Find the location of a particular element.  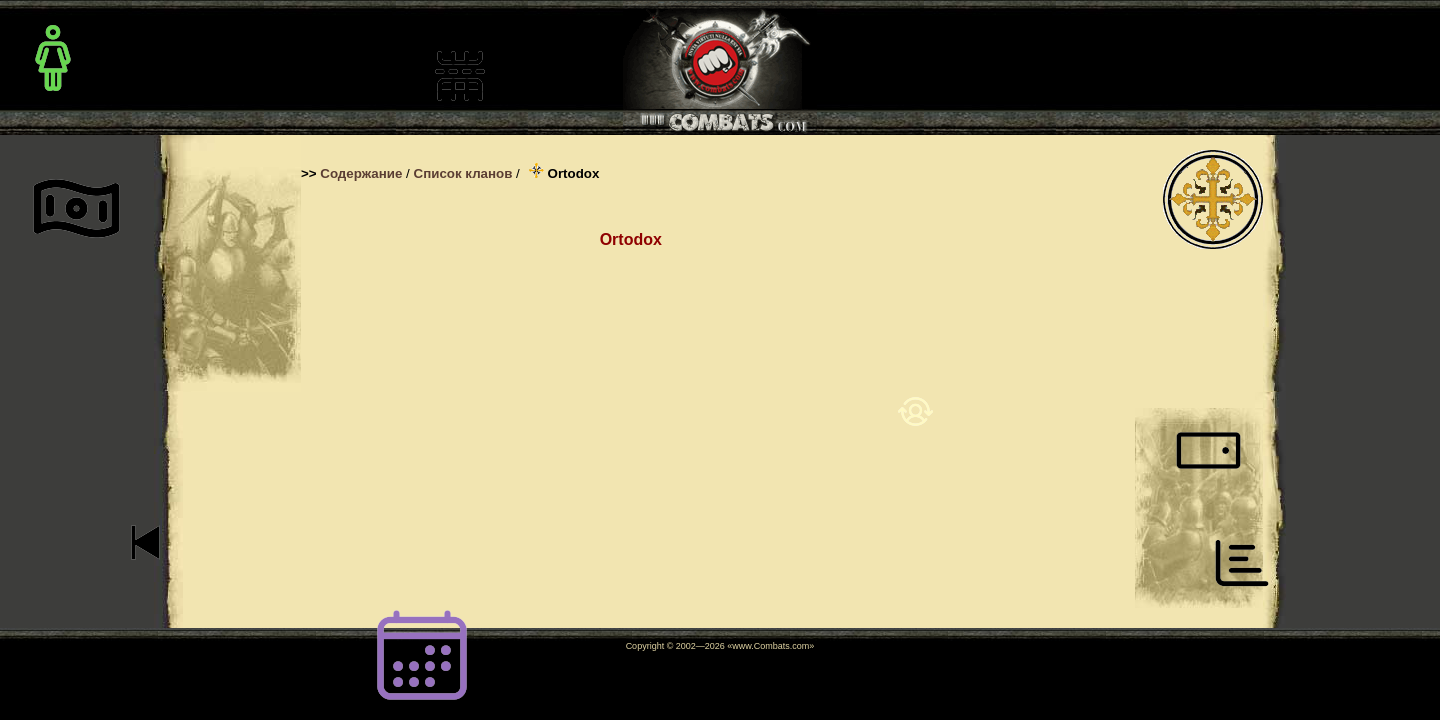

access storage or drive settings is located at coordinates (1208, 450).